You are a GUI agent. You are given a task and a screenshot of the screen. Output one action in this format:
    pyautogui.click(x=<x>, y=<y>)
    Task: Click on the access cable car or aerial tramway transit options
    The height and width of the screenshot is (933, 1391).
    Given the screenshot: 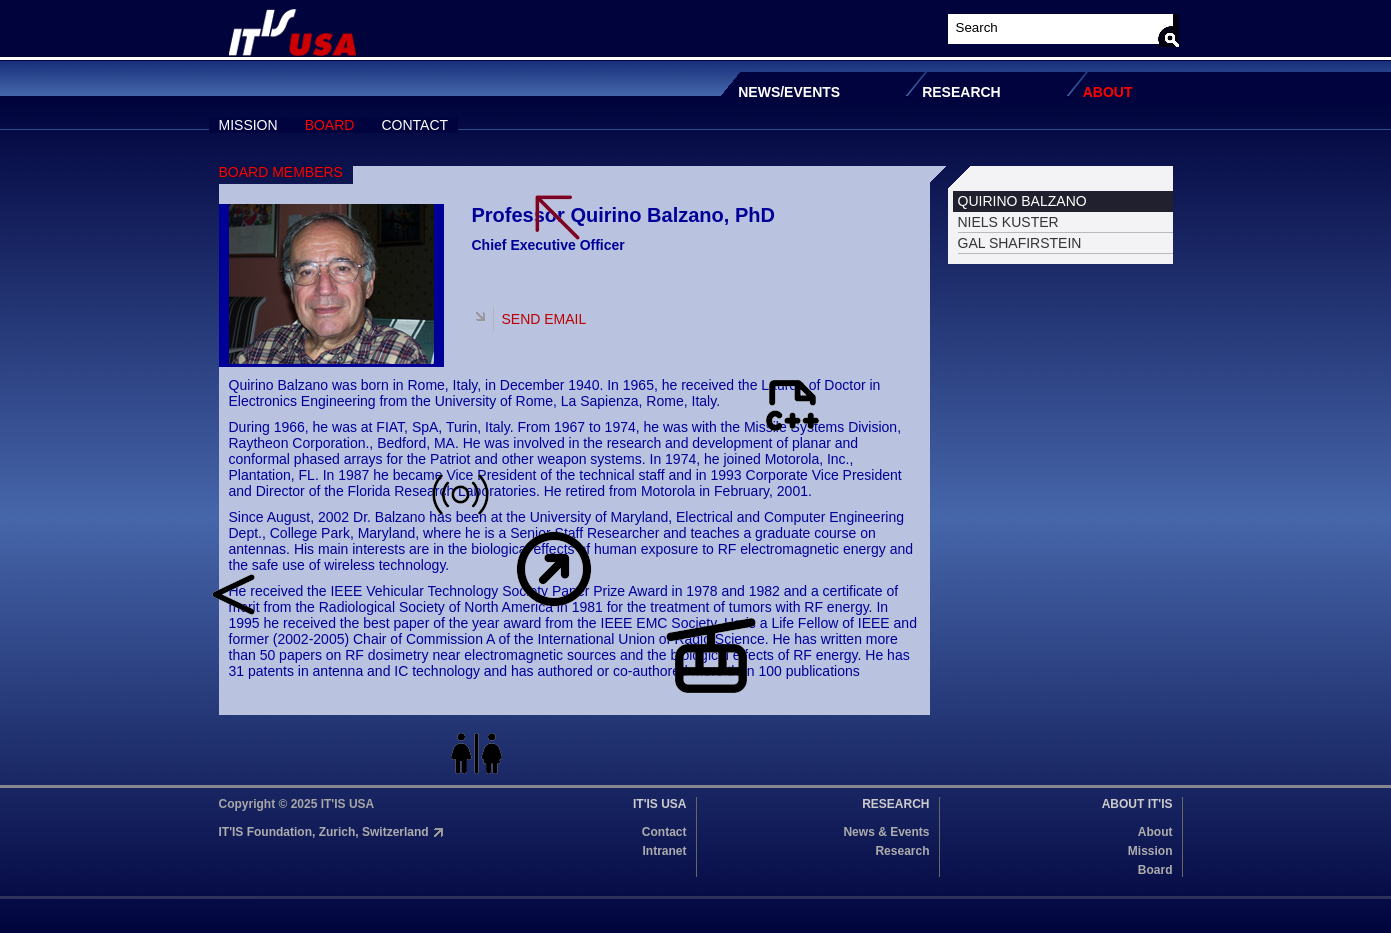 What is the action you would take?
    pyautogui.click(x=711, y=657)
    